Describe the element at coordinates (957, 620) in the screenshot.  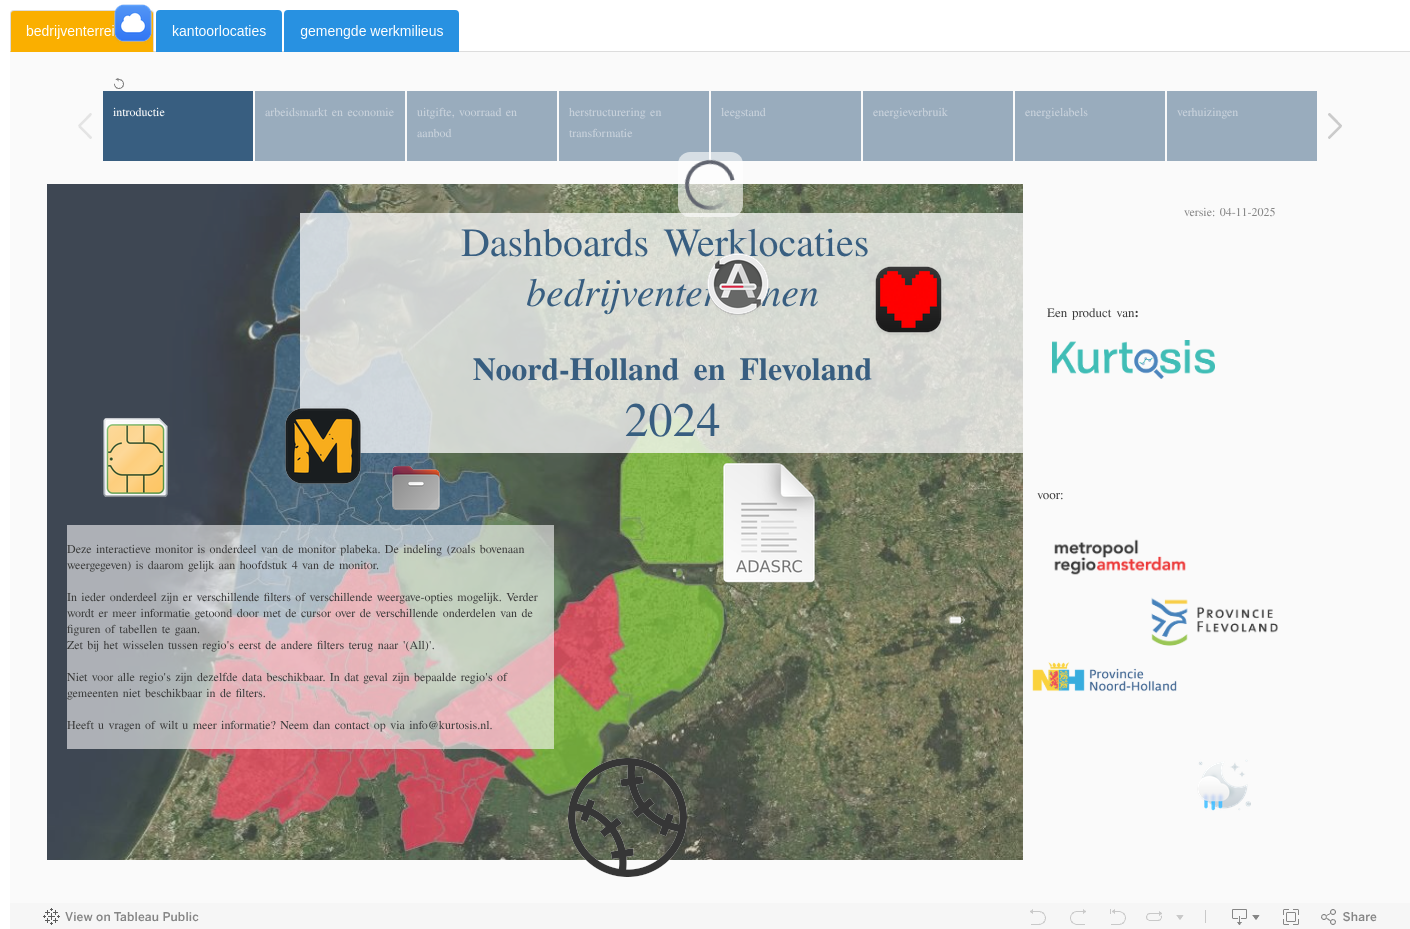
I see `indicates battery level at 80% charge` at that location.